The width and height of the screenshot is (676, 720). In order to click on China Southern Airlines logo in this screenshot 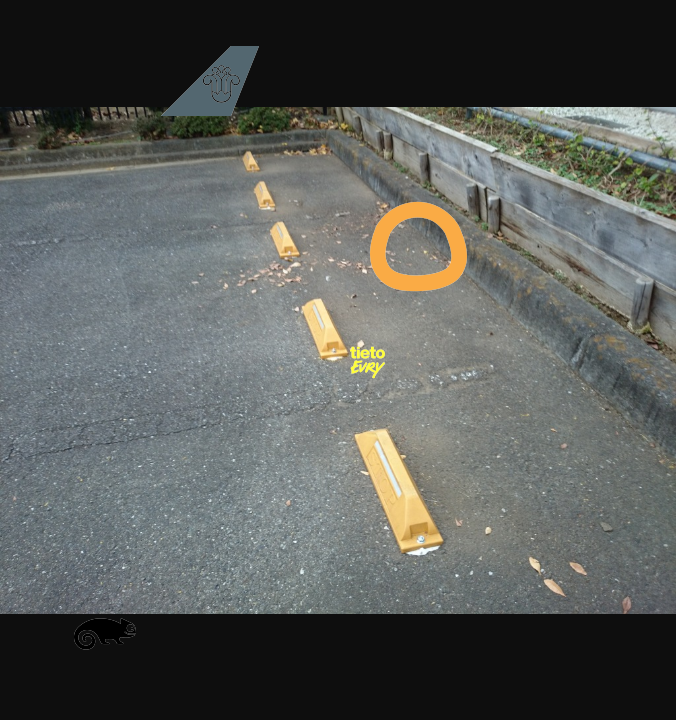, I will do `click(210, 81)`.